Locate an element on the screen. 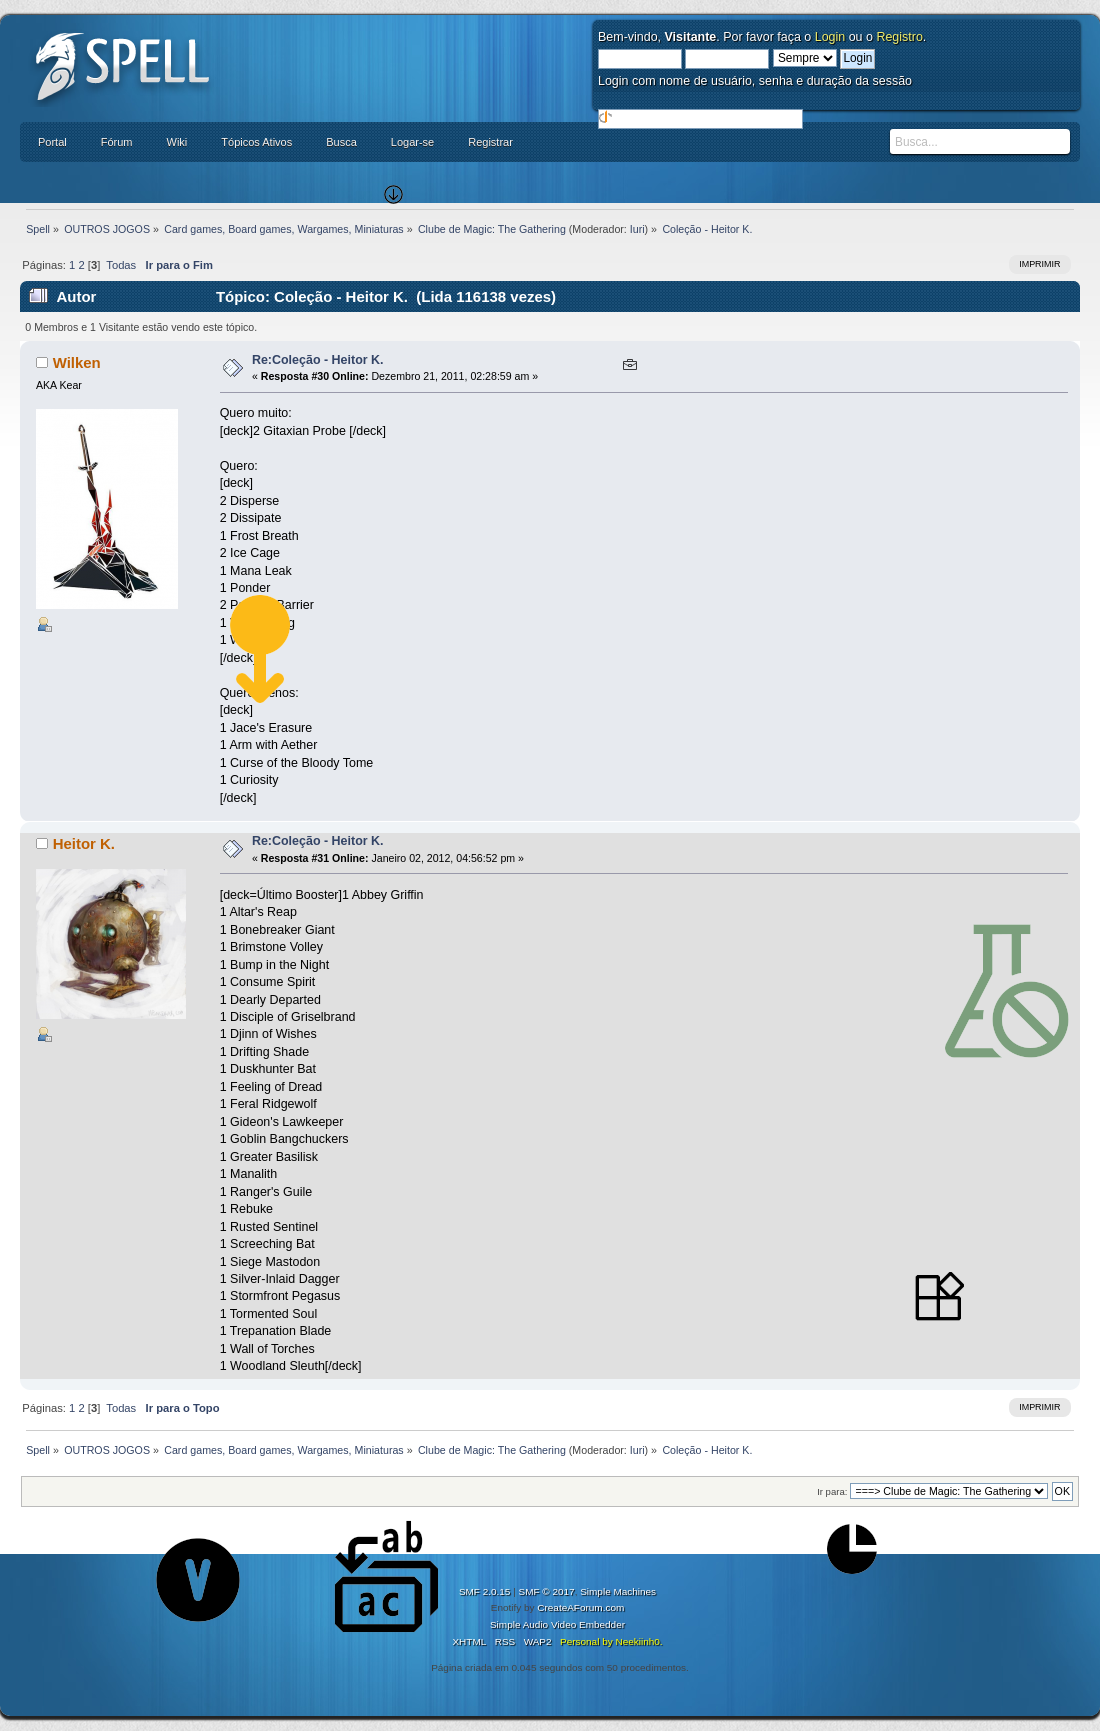 Image resolution: width=1100 pixels, height=1731 pixels. indicates a verified status or badge is located at coordinates (198, 1580).